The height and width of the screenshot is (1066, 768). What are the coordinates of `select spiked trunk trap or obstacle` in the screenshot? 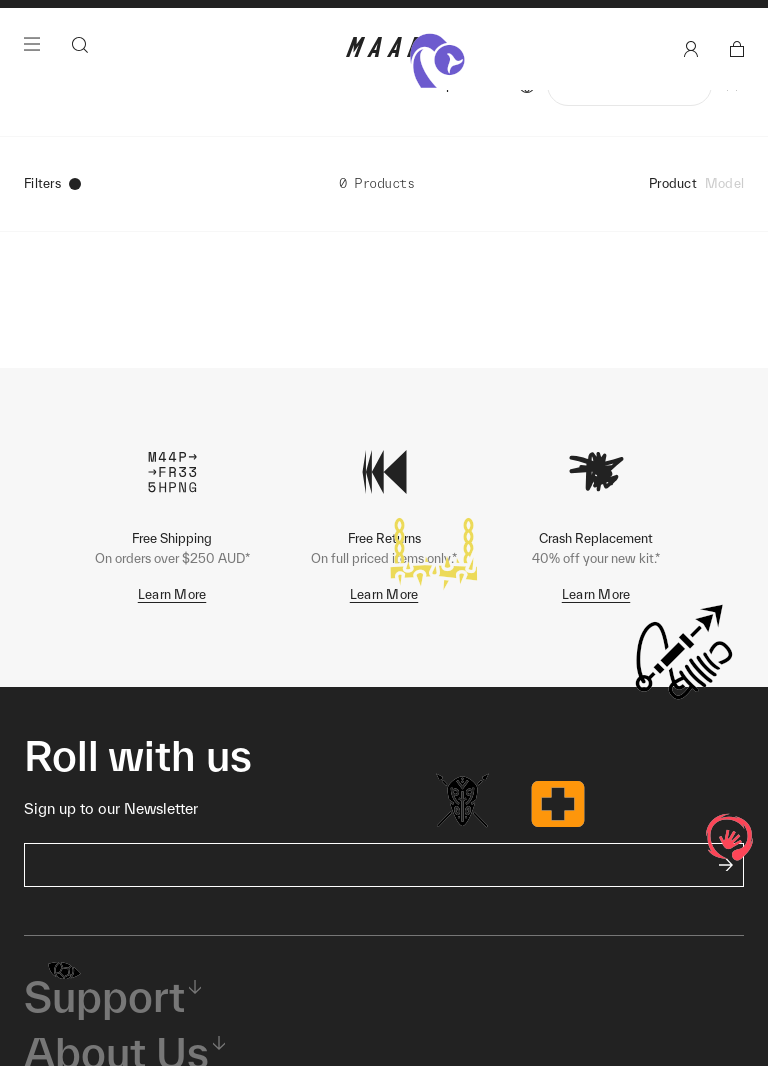 It's located at (434, 563).